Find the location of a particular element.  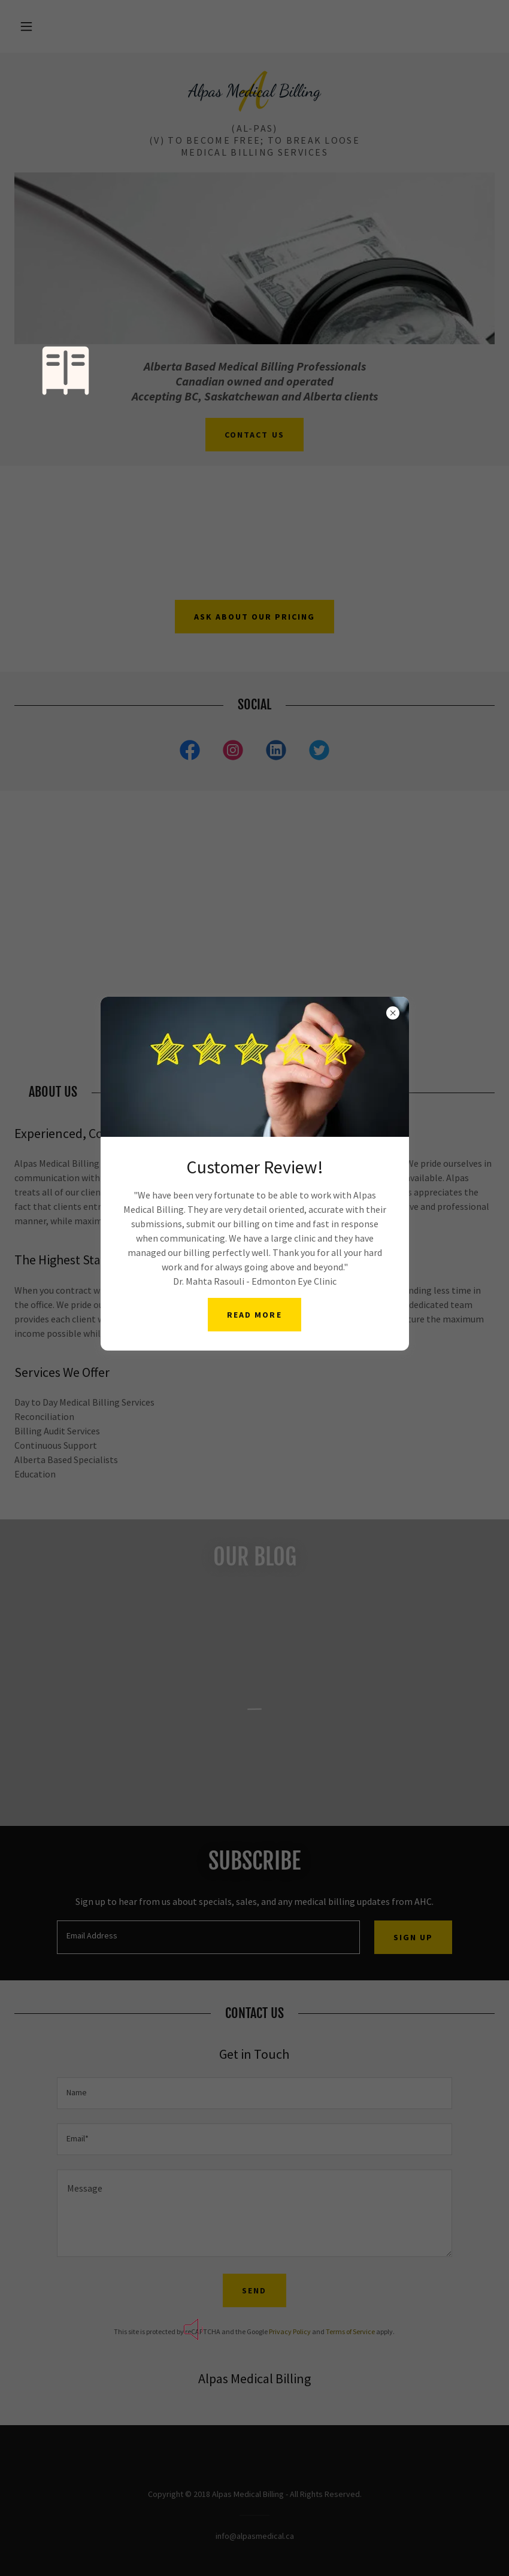

access storage lockers is located at coordinates (65, 369).